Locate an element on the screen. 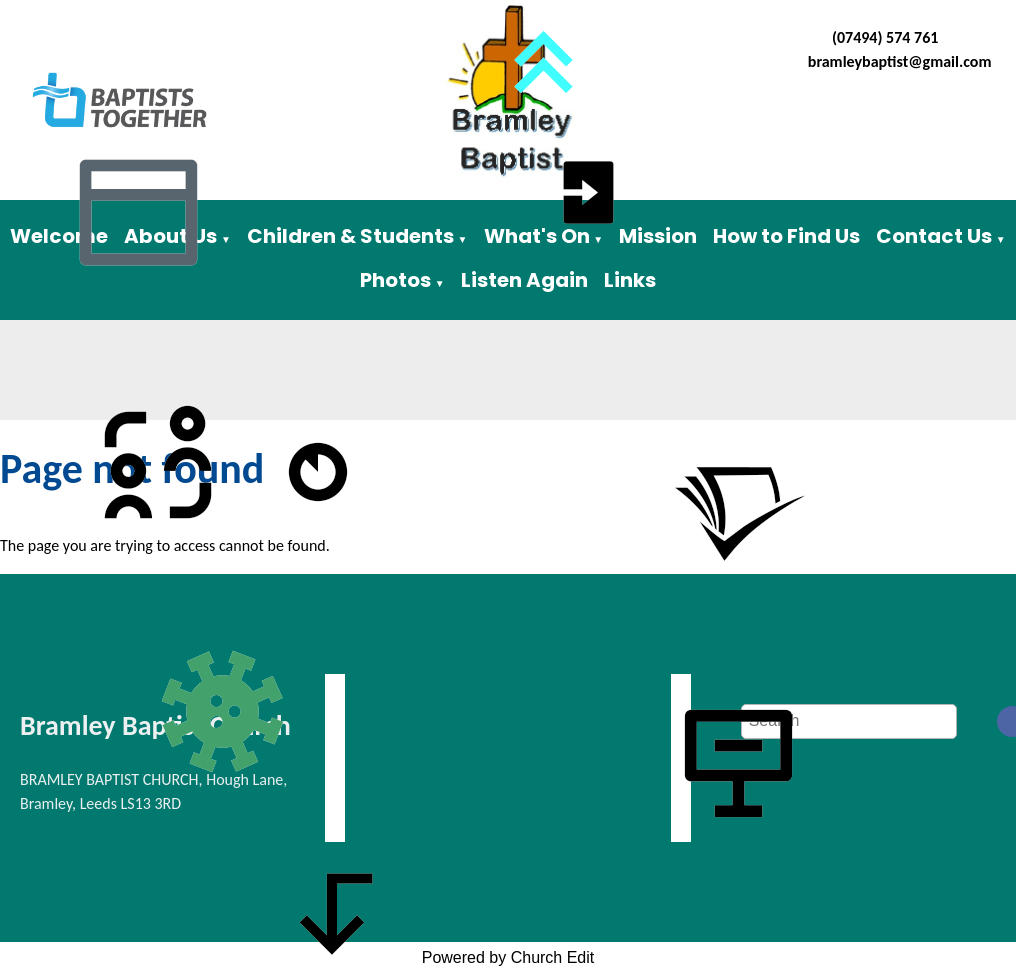  log in to your account is located at coordinates (588, 192).